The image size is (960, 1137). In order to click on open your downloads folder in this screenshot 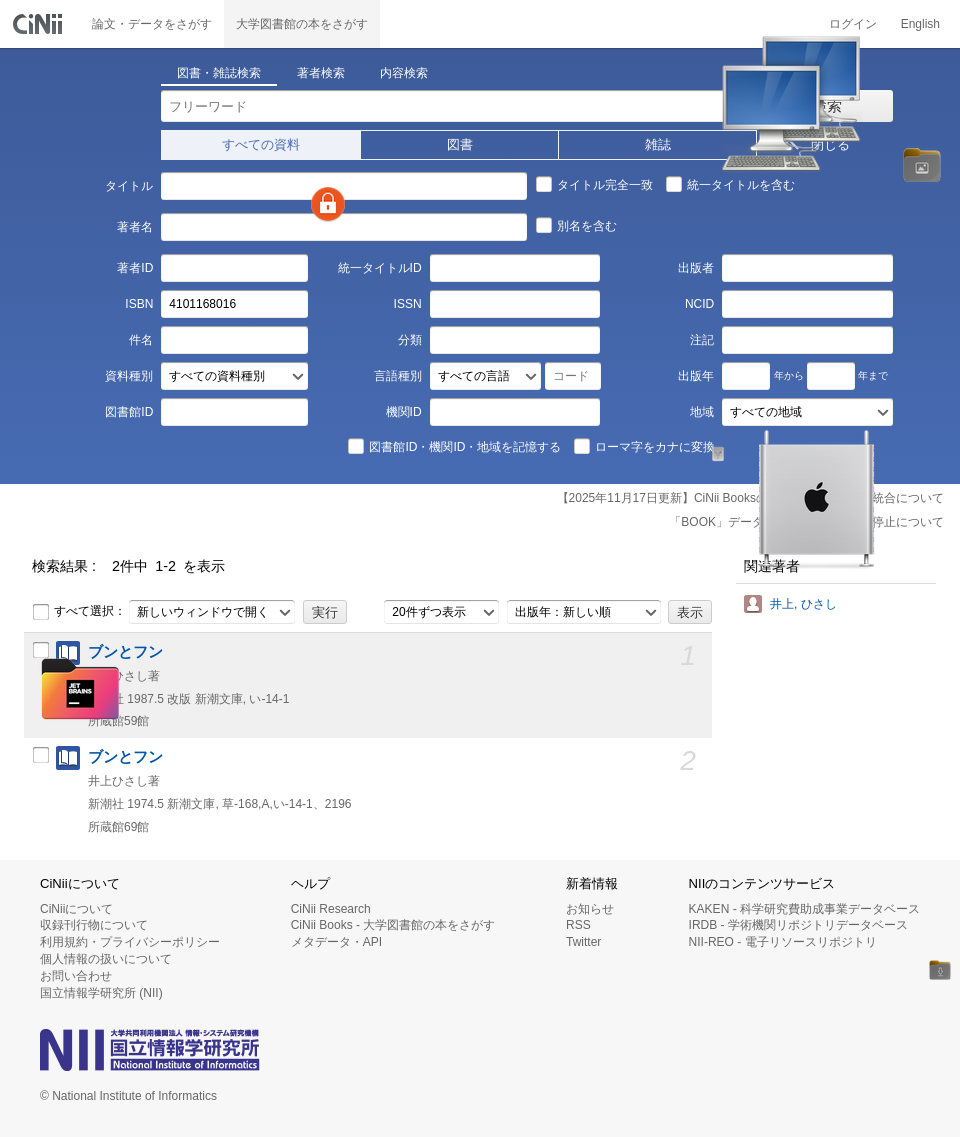, I will do `click(940, 970)`.